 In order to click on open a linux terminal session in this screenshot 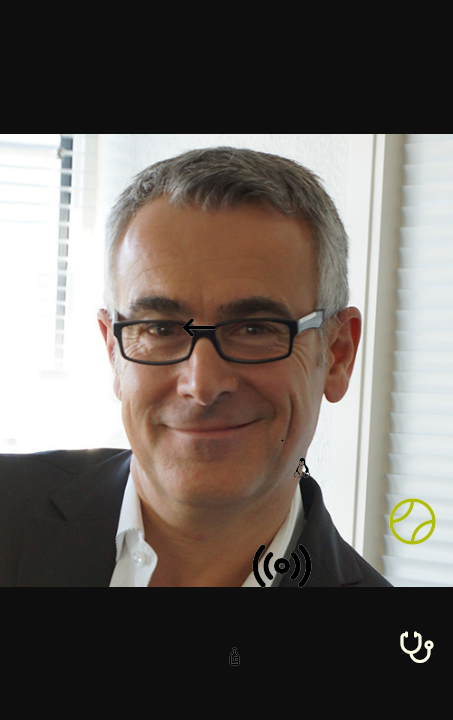, I will do `click(302, 468)`.